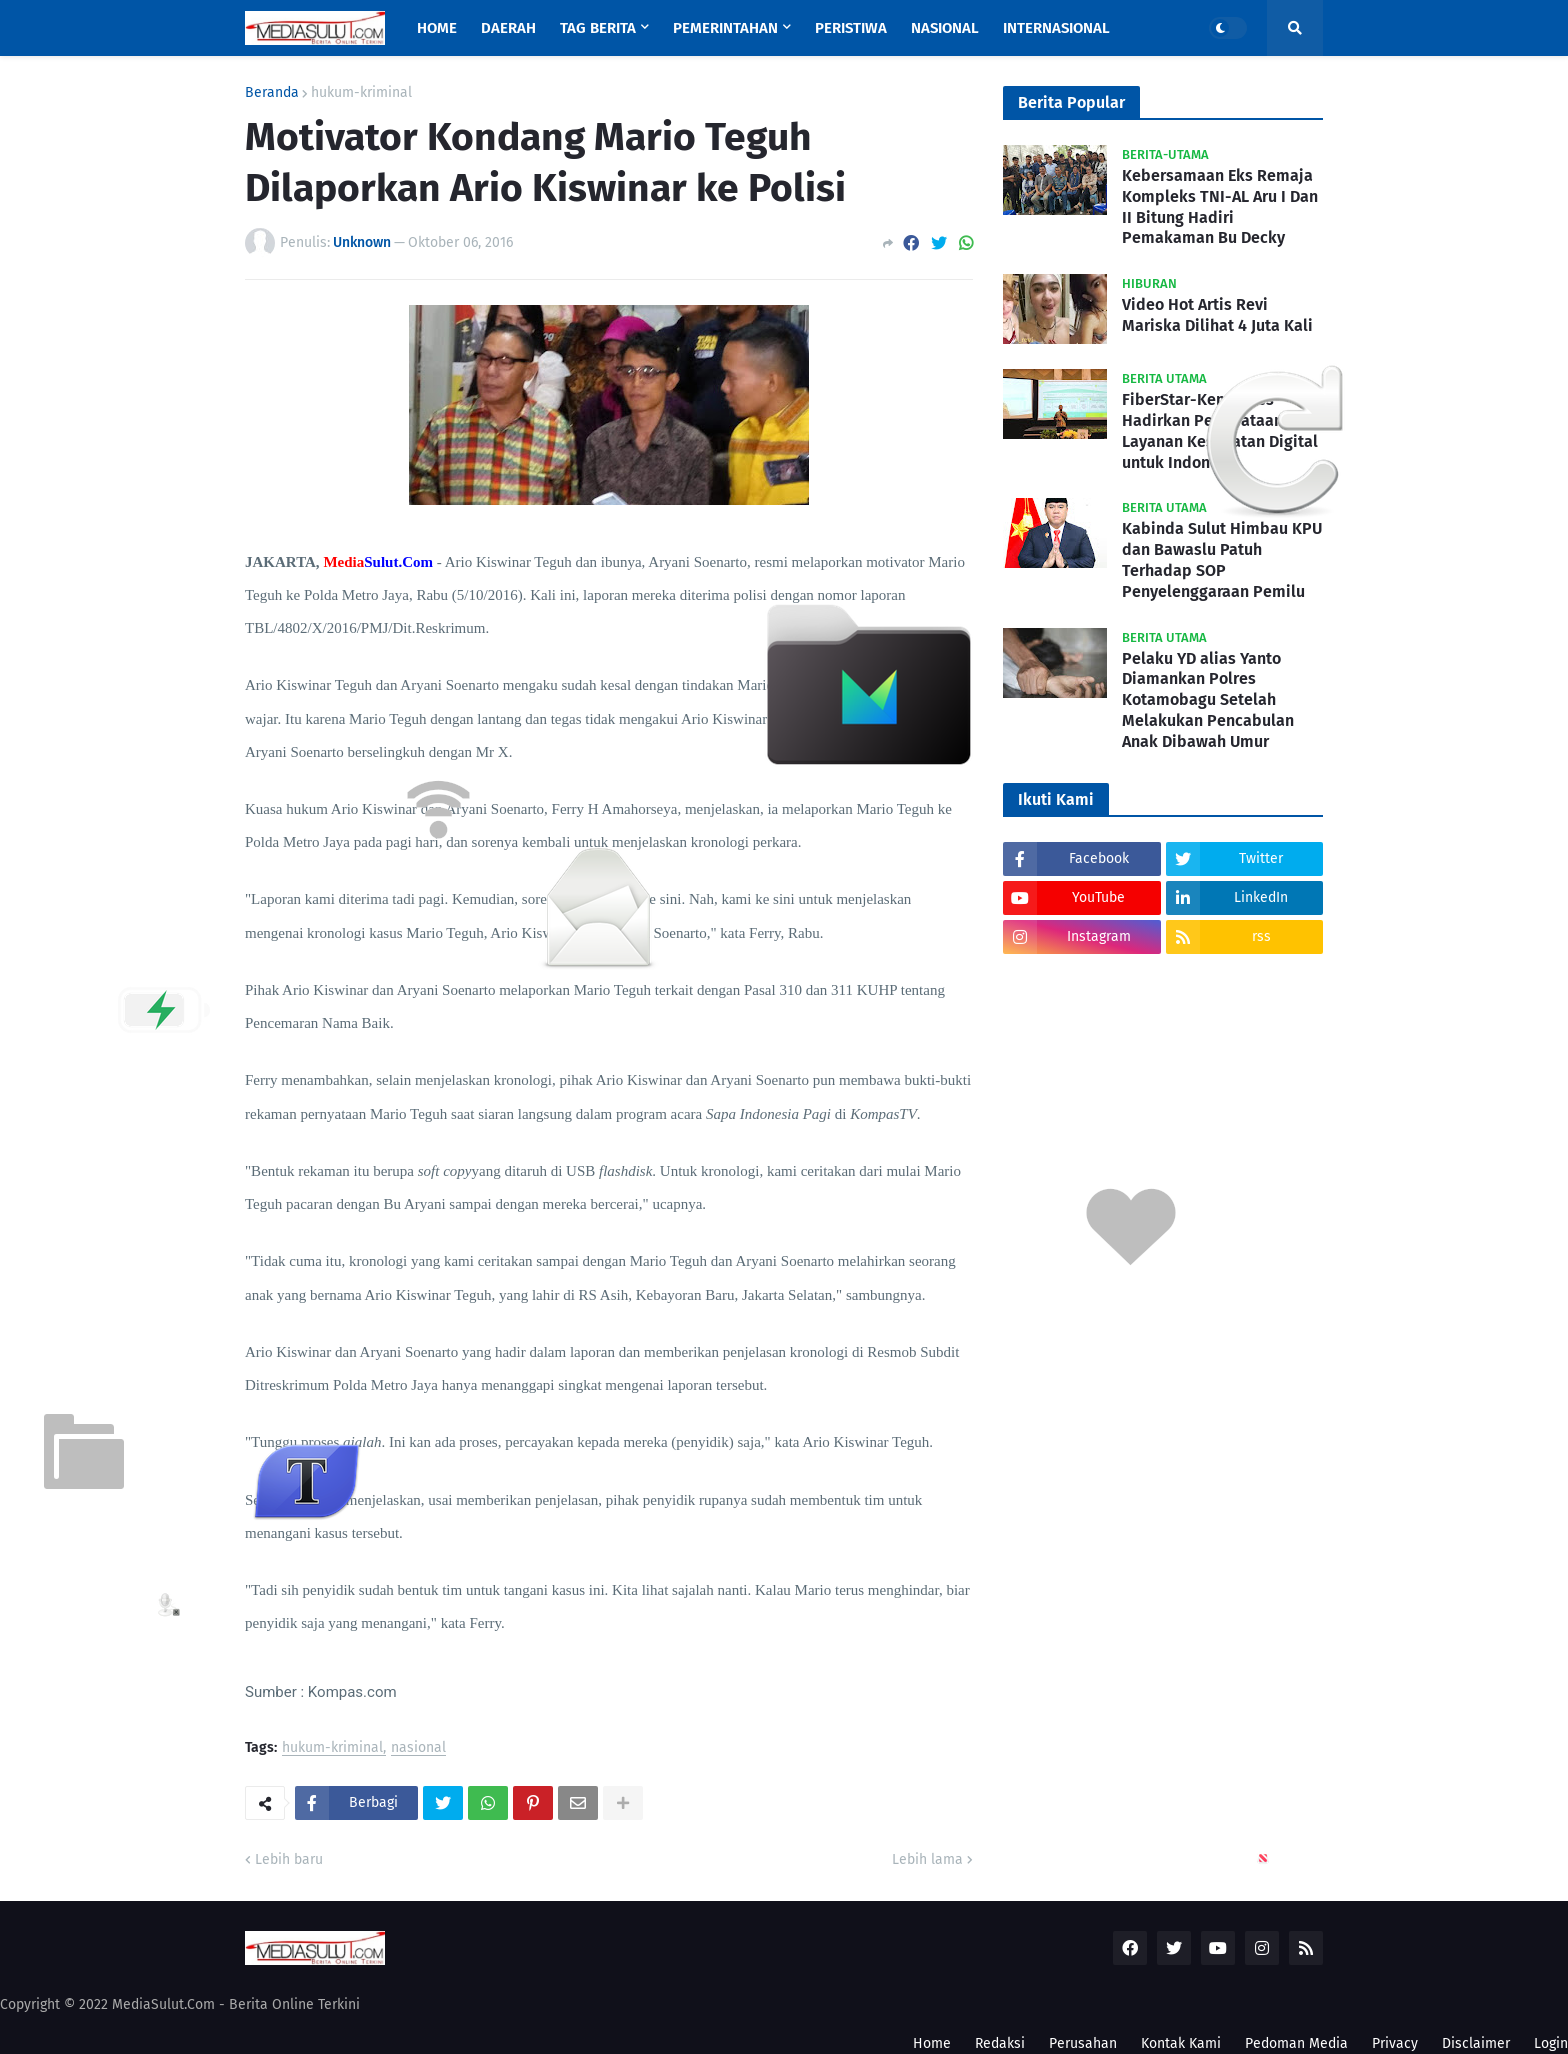 This screenshot has height=2054, width=1568. What do you see at coordinates (1274, 442) in the screenshot?
I see `refresh the current view or page` at bounding box center [1274, 442].